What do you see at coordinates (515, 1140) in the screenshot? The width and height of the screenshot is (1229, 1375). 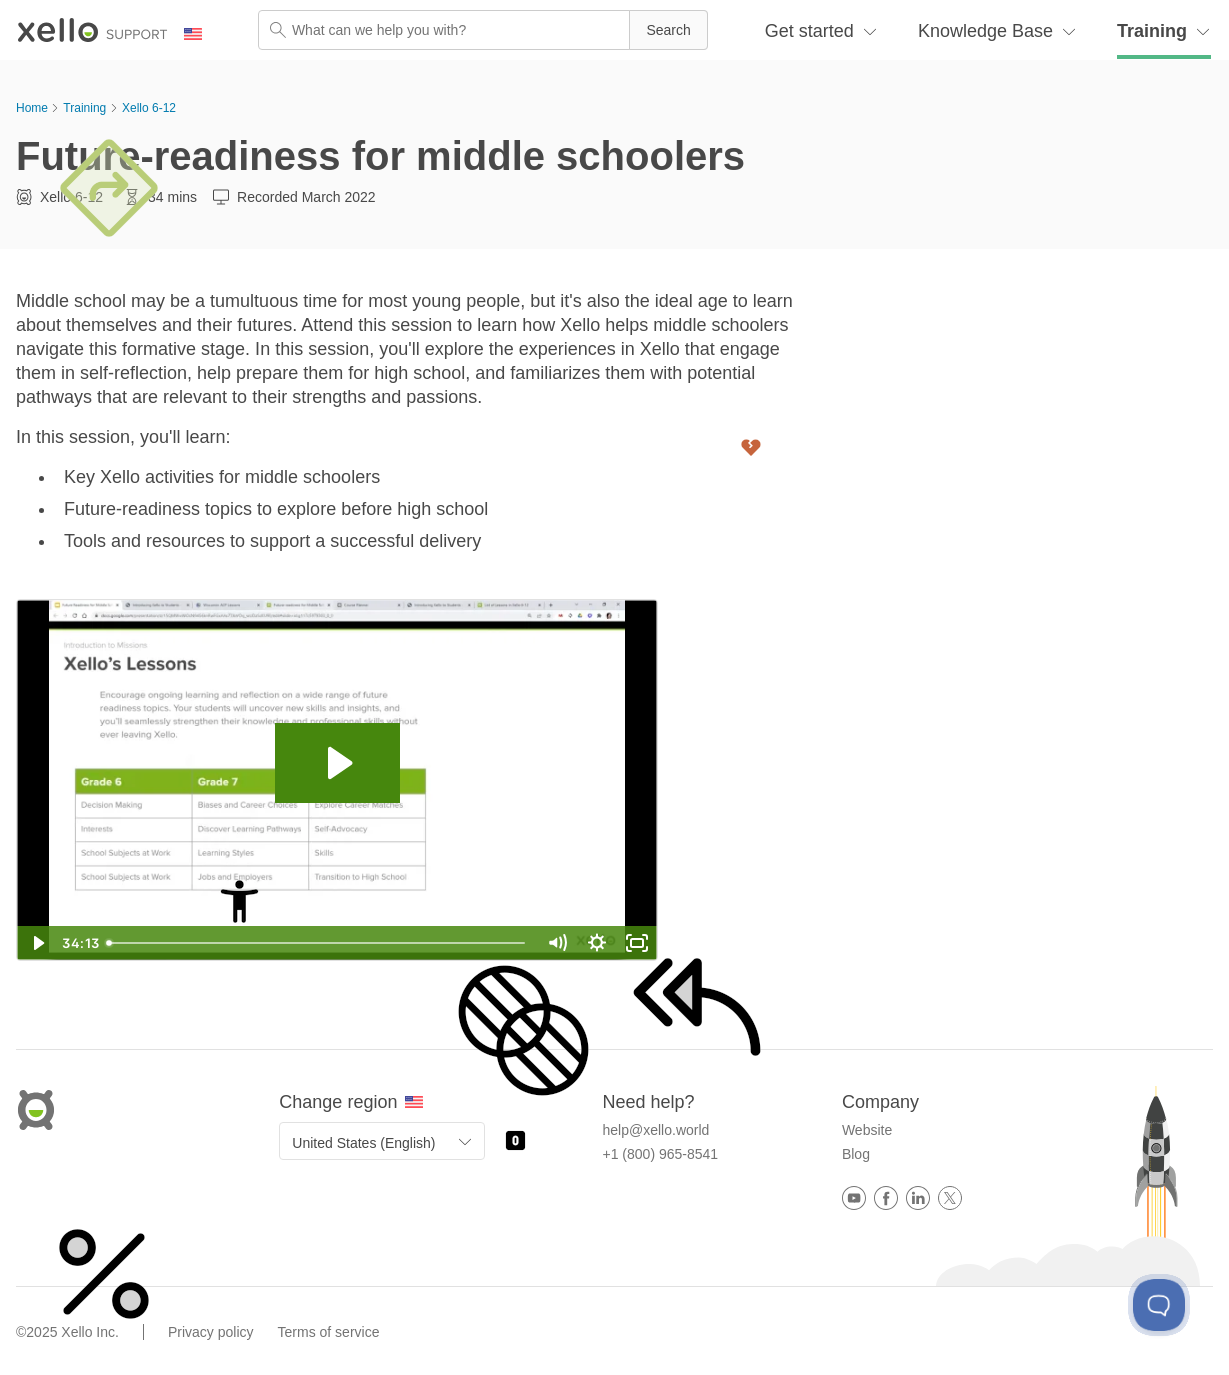 I see `indicates the letter "o" or zero value` at bounding box center [515, 1140].